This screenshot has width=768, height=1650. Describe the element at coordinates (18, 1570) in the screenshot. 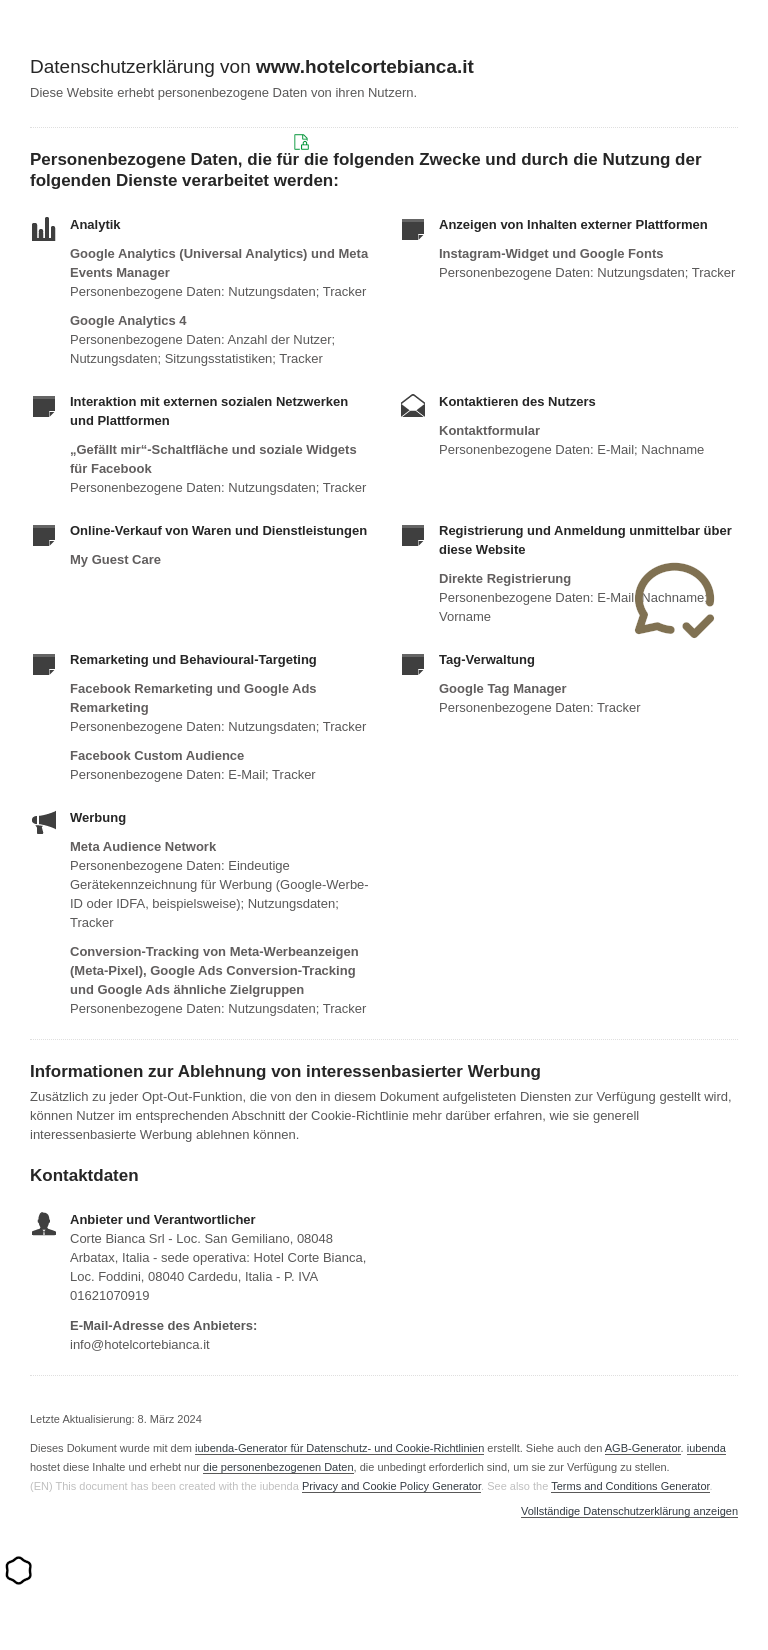

I see `link to Cake social media platform` at that location.